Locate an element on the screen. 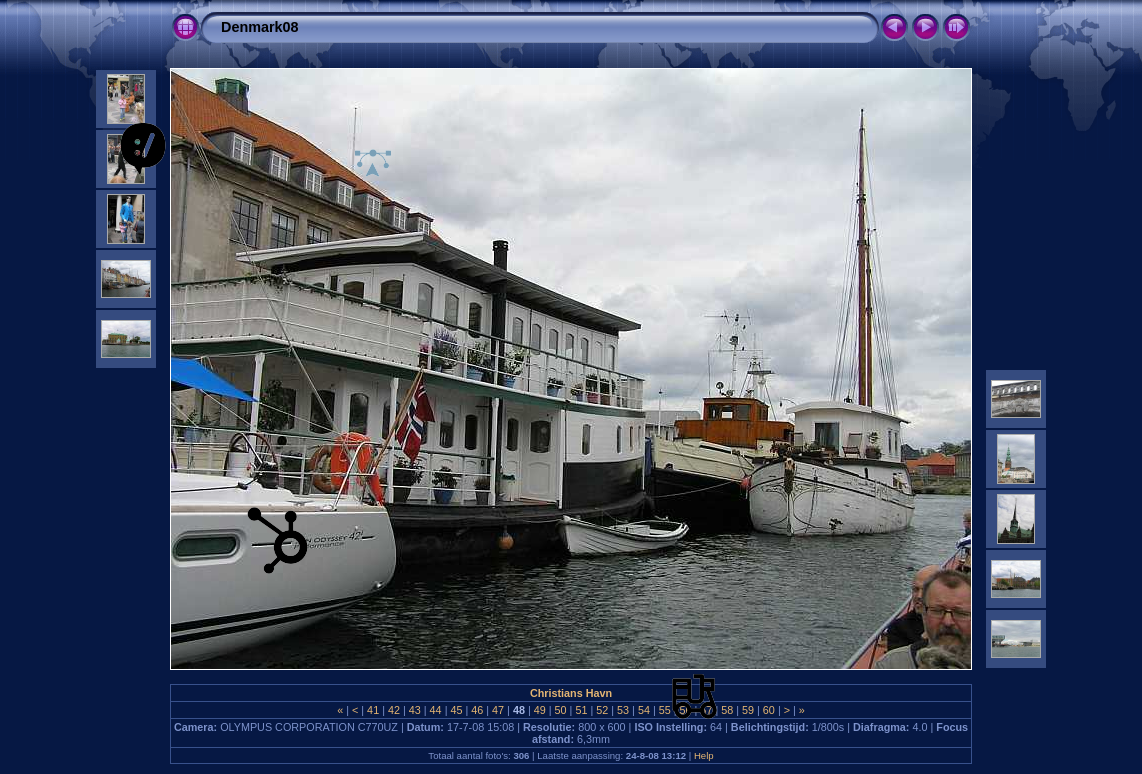 This screenshot has width=1142, height=774. open the devRant app is located at coordinates (143, 149).